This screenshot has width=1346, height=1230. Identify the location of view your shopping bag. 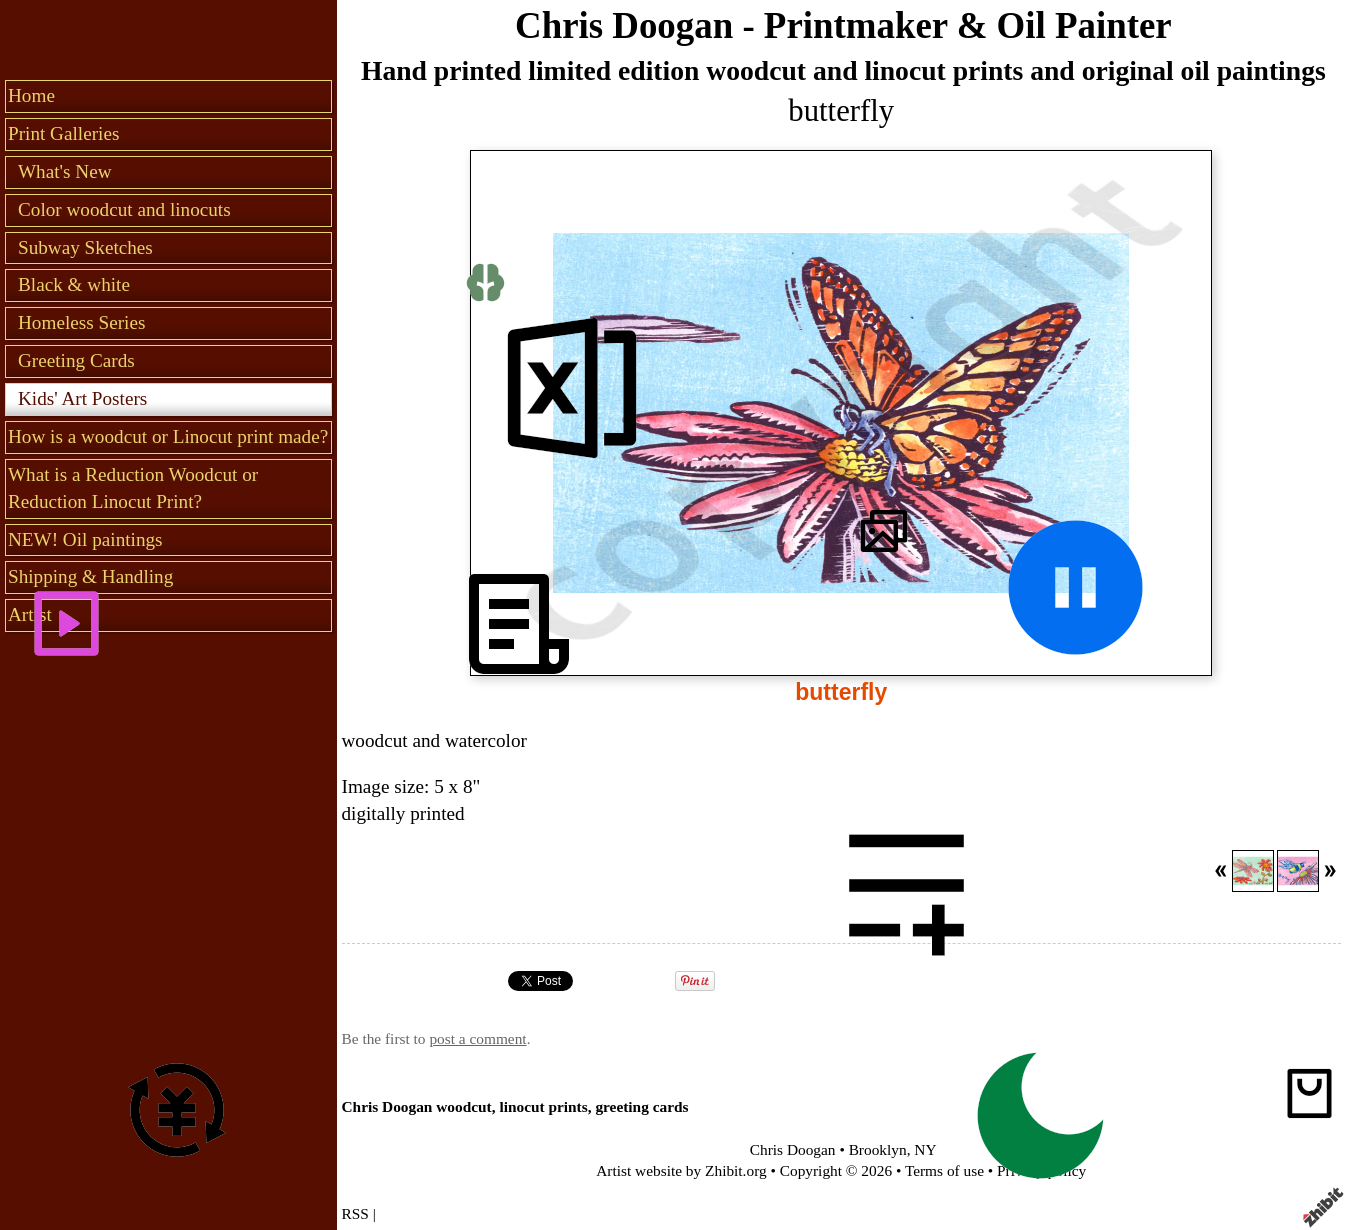
(1309, 1093).